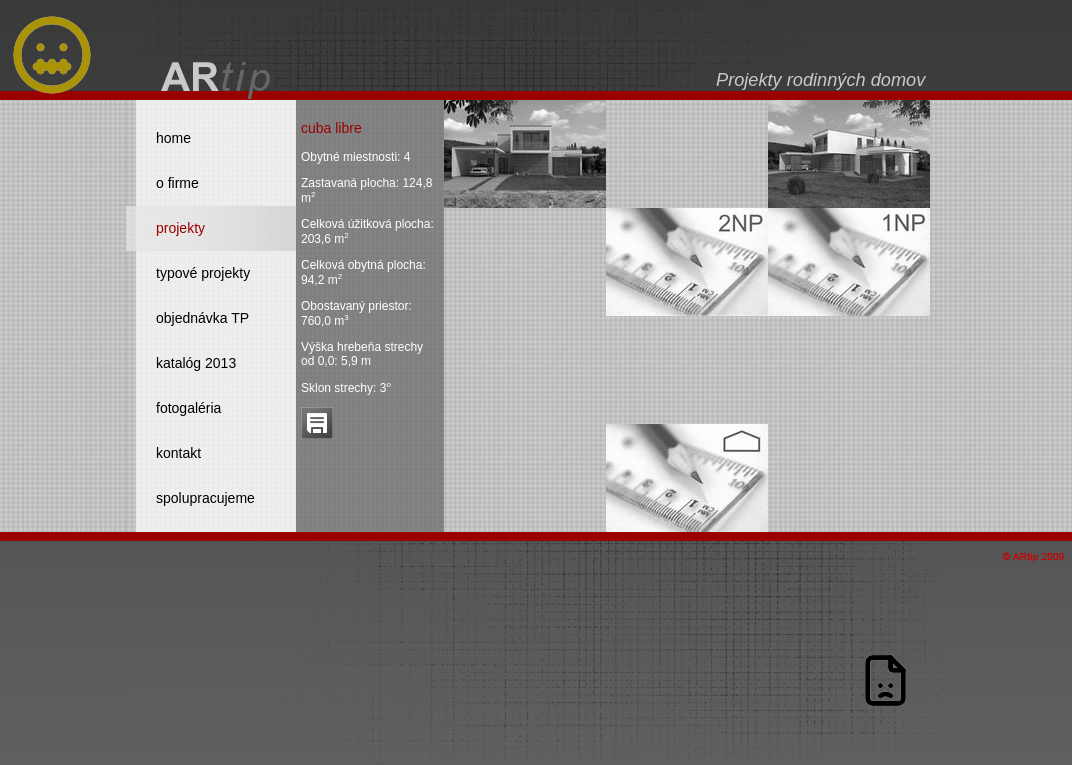 This screenshot has width=1072, height=765. What do you see at coordinates (885, 680) in the screenshot?
I see `file not found or missing document` at bounding box center [885, 680].